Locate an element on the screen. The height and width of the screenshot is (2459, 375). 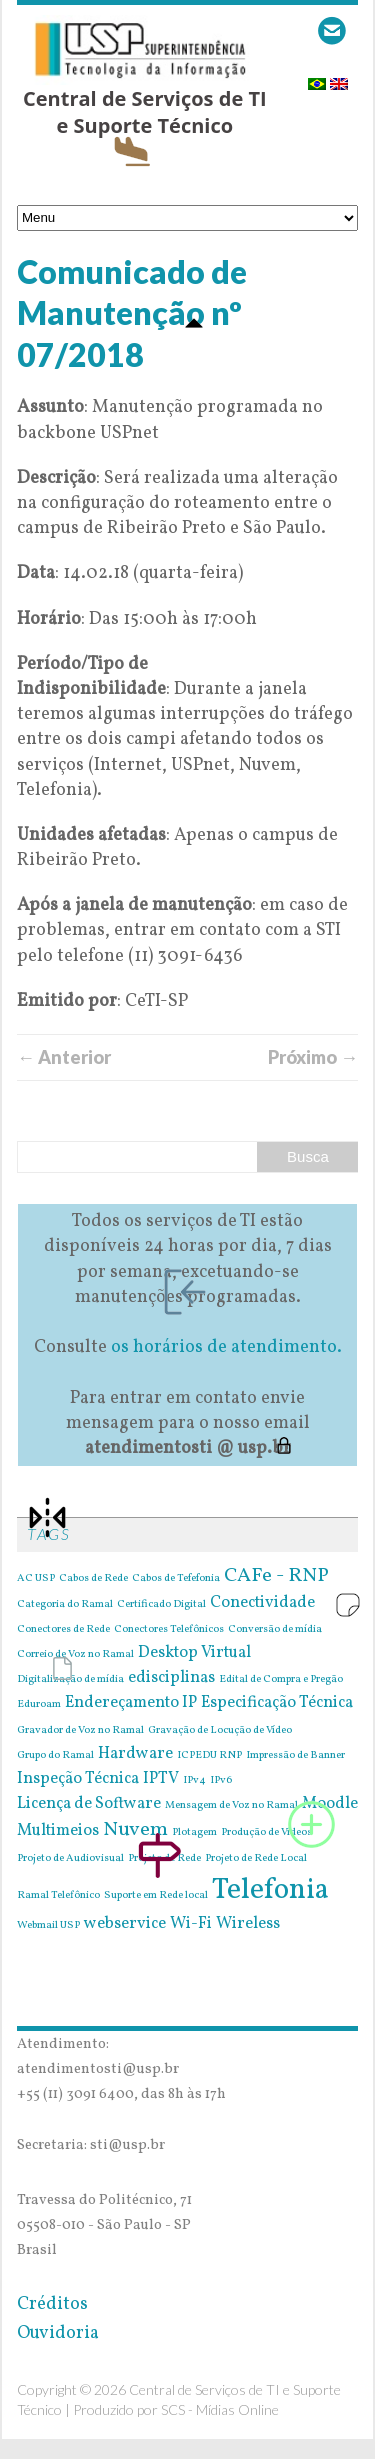
indicates a locked or secure item is located at coordinates (284, 1446).